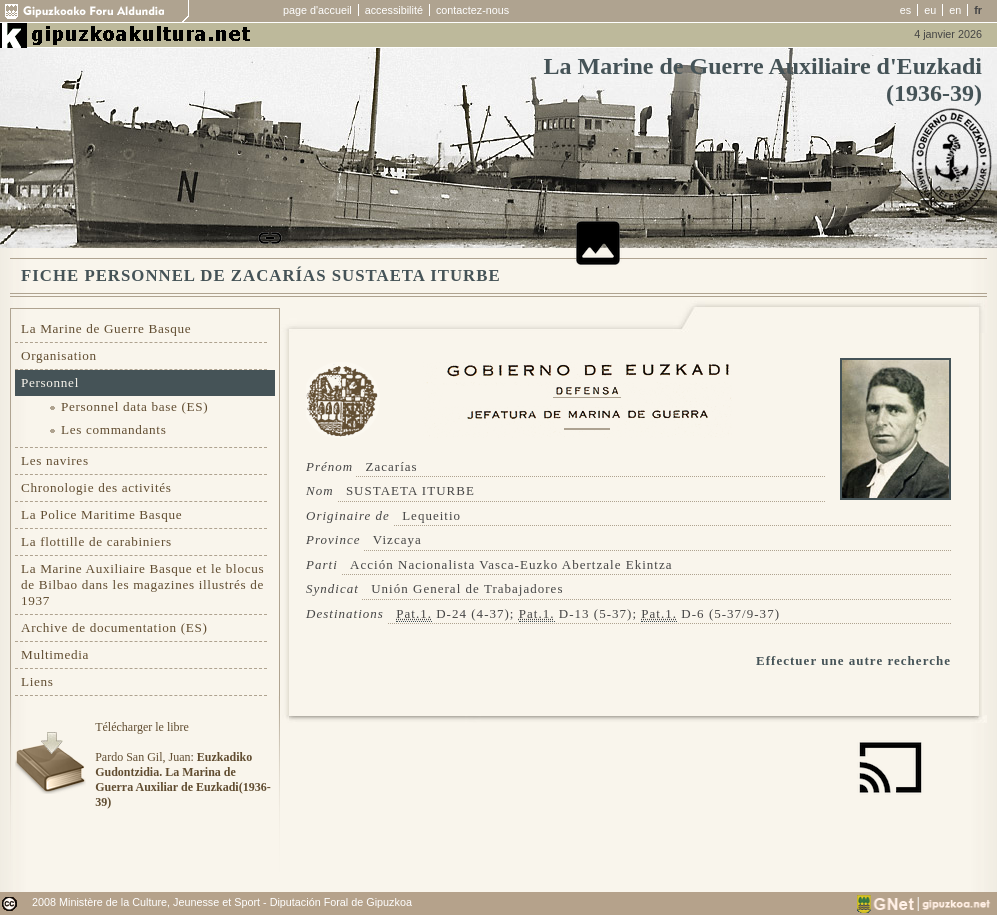 The height and width of the screenshot is (915, 997). I want to click on copy or share a link, so click(270, 238).